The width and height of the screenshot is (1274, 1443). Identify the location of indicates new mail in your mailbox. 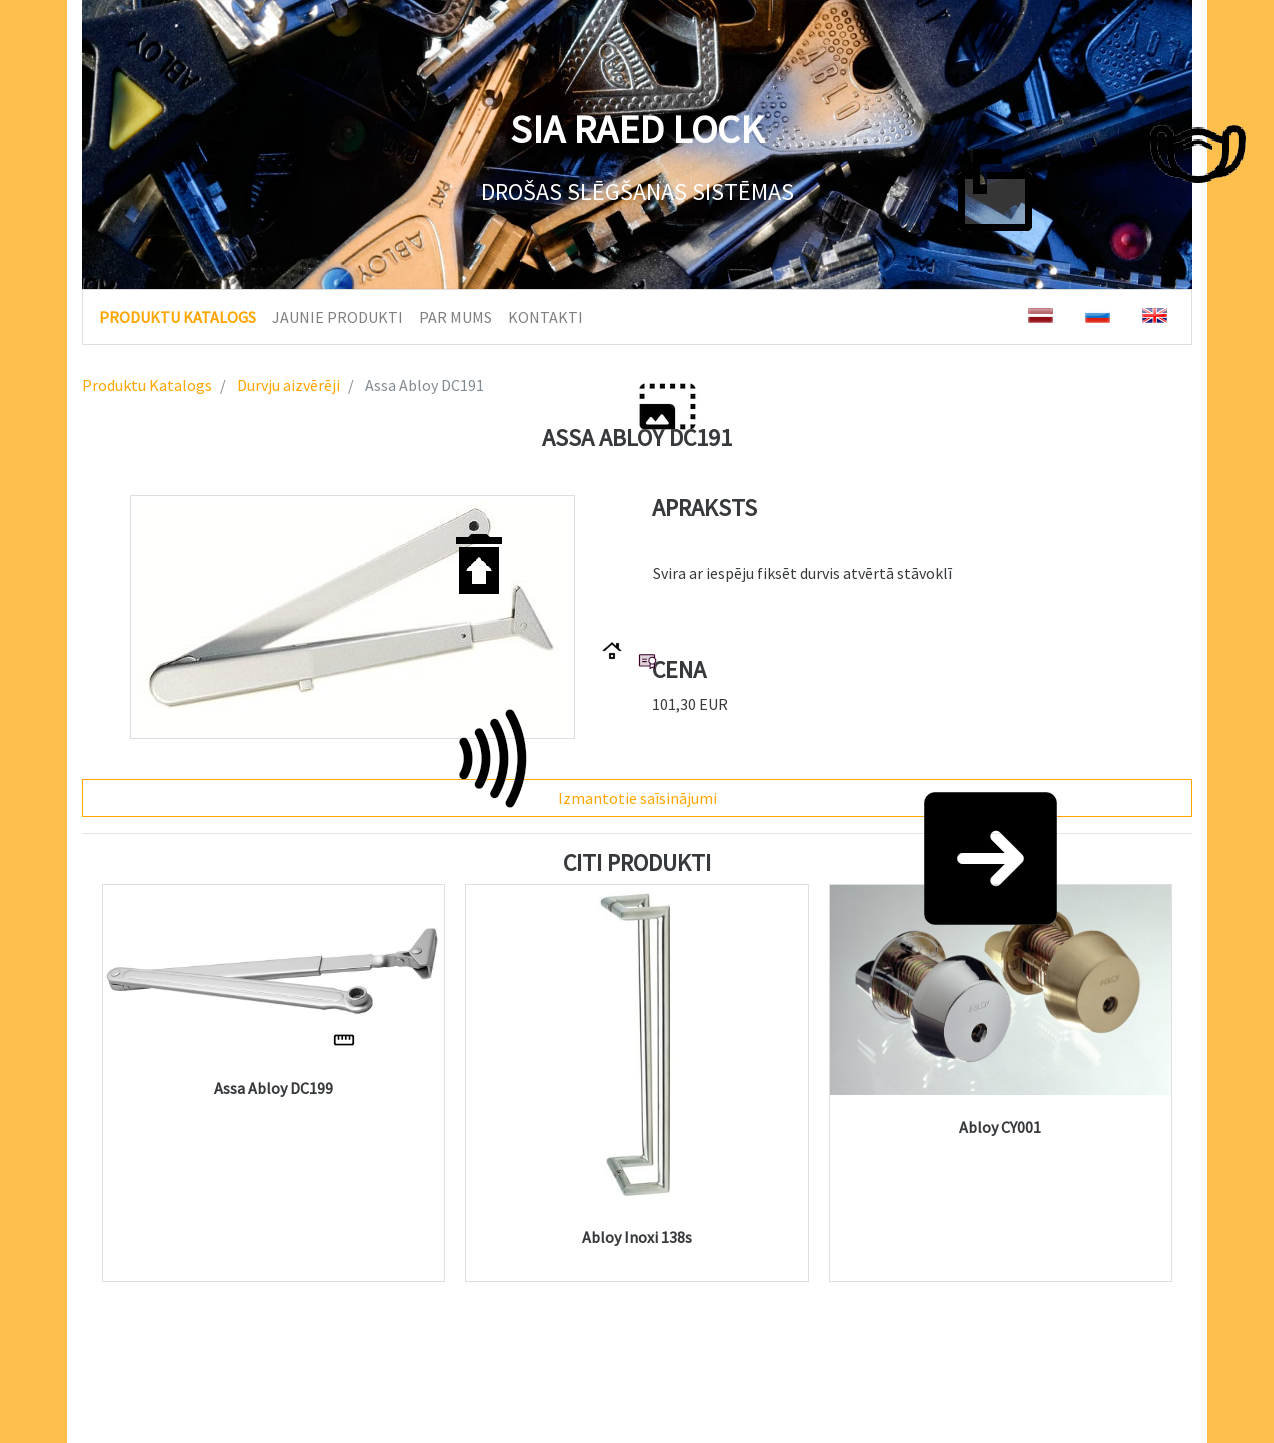
(995, 194).